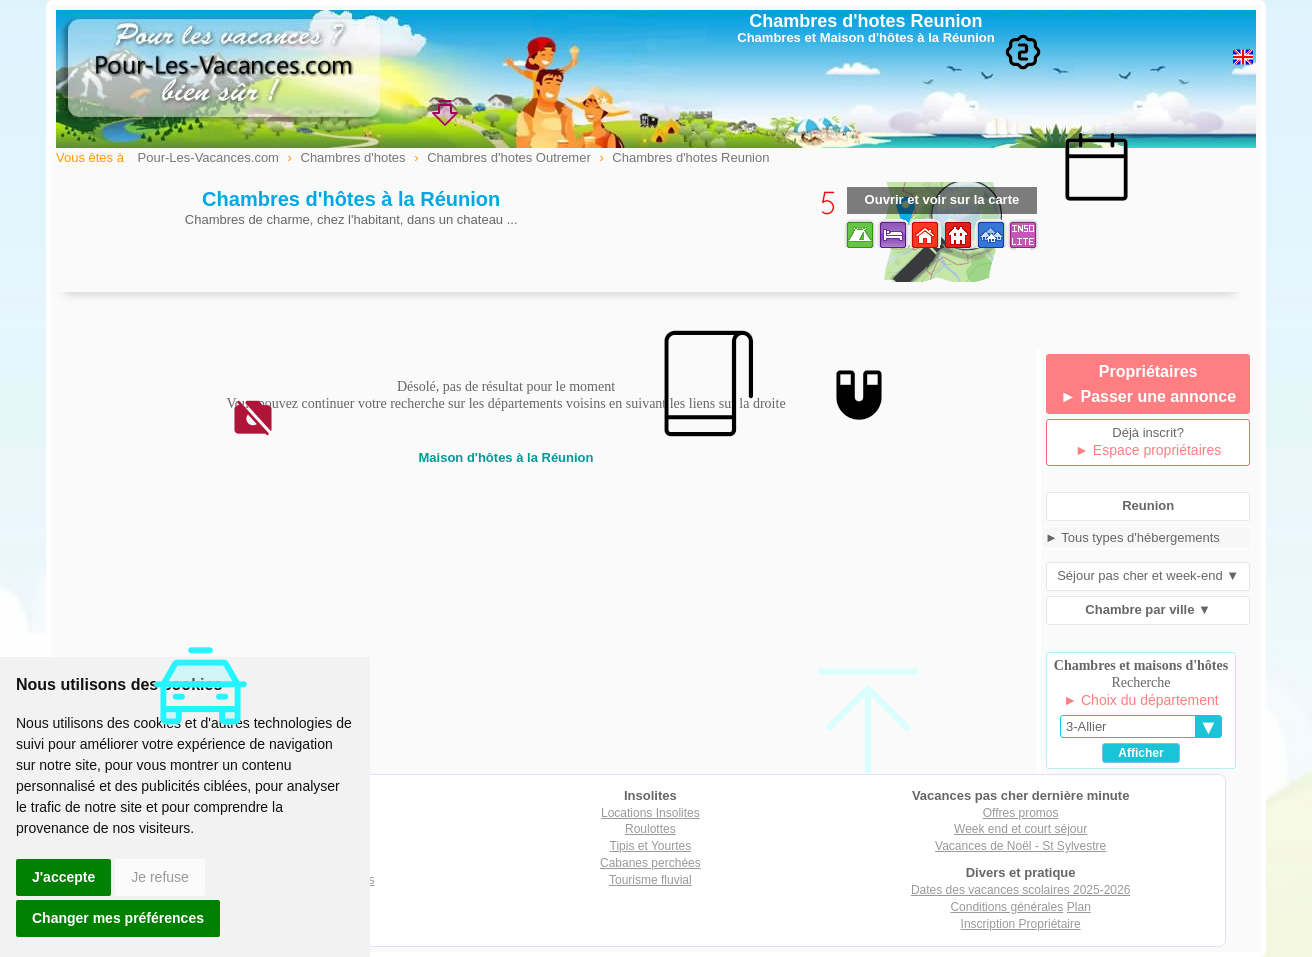  Describe the element at coordinates (445, 112) in the screenshot. I see `download file or content` at that location.